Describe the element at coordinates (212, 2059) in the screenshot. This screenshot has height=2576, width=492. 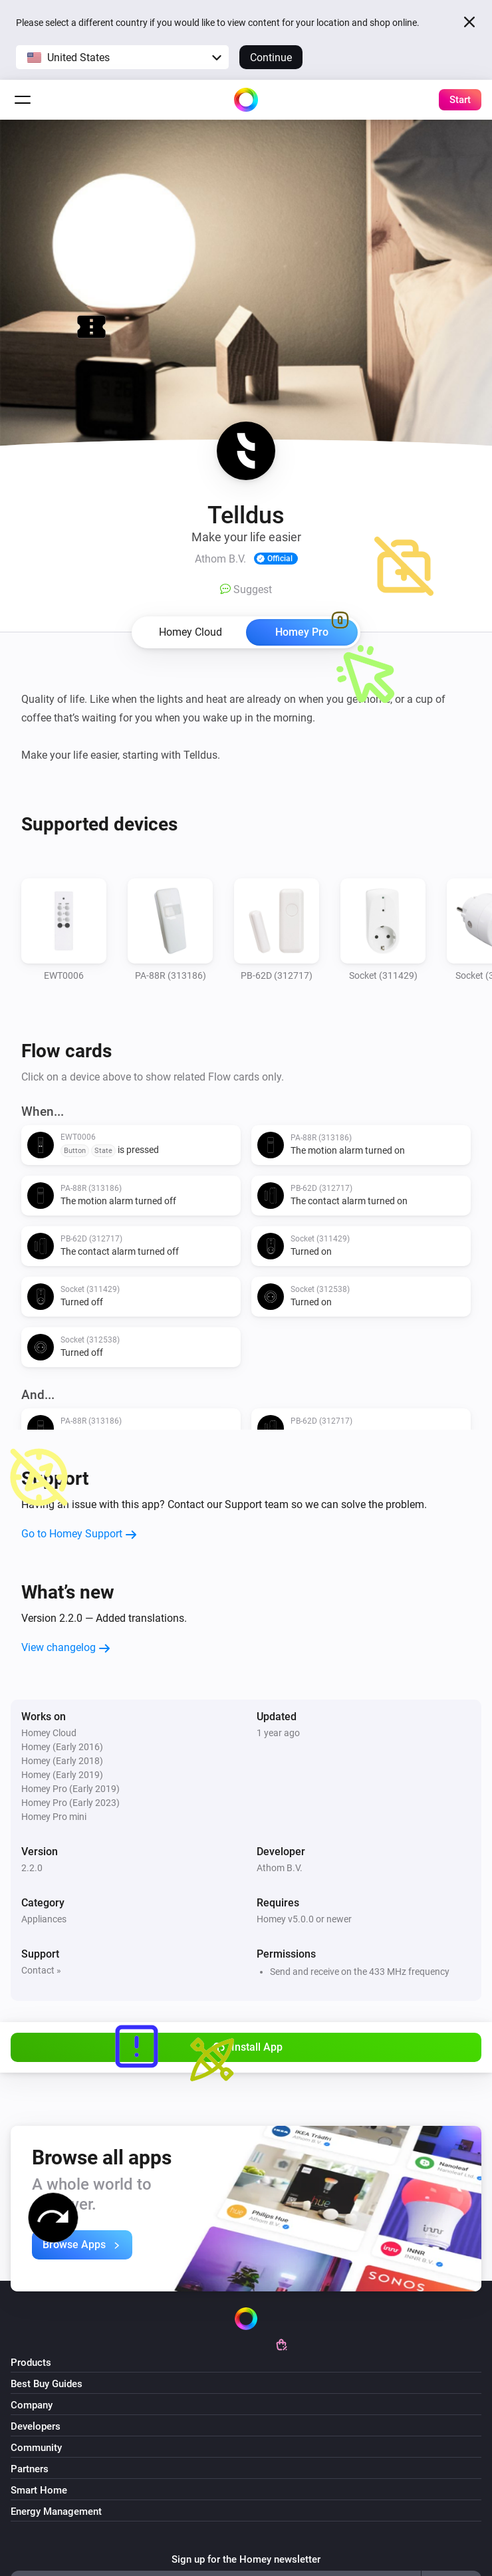
I see `kayak or canoe activity option` at that location.